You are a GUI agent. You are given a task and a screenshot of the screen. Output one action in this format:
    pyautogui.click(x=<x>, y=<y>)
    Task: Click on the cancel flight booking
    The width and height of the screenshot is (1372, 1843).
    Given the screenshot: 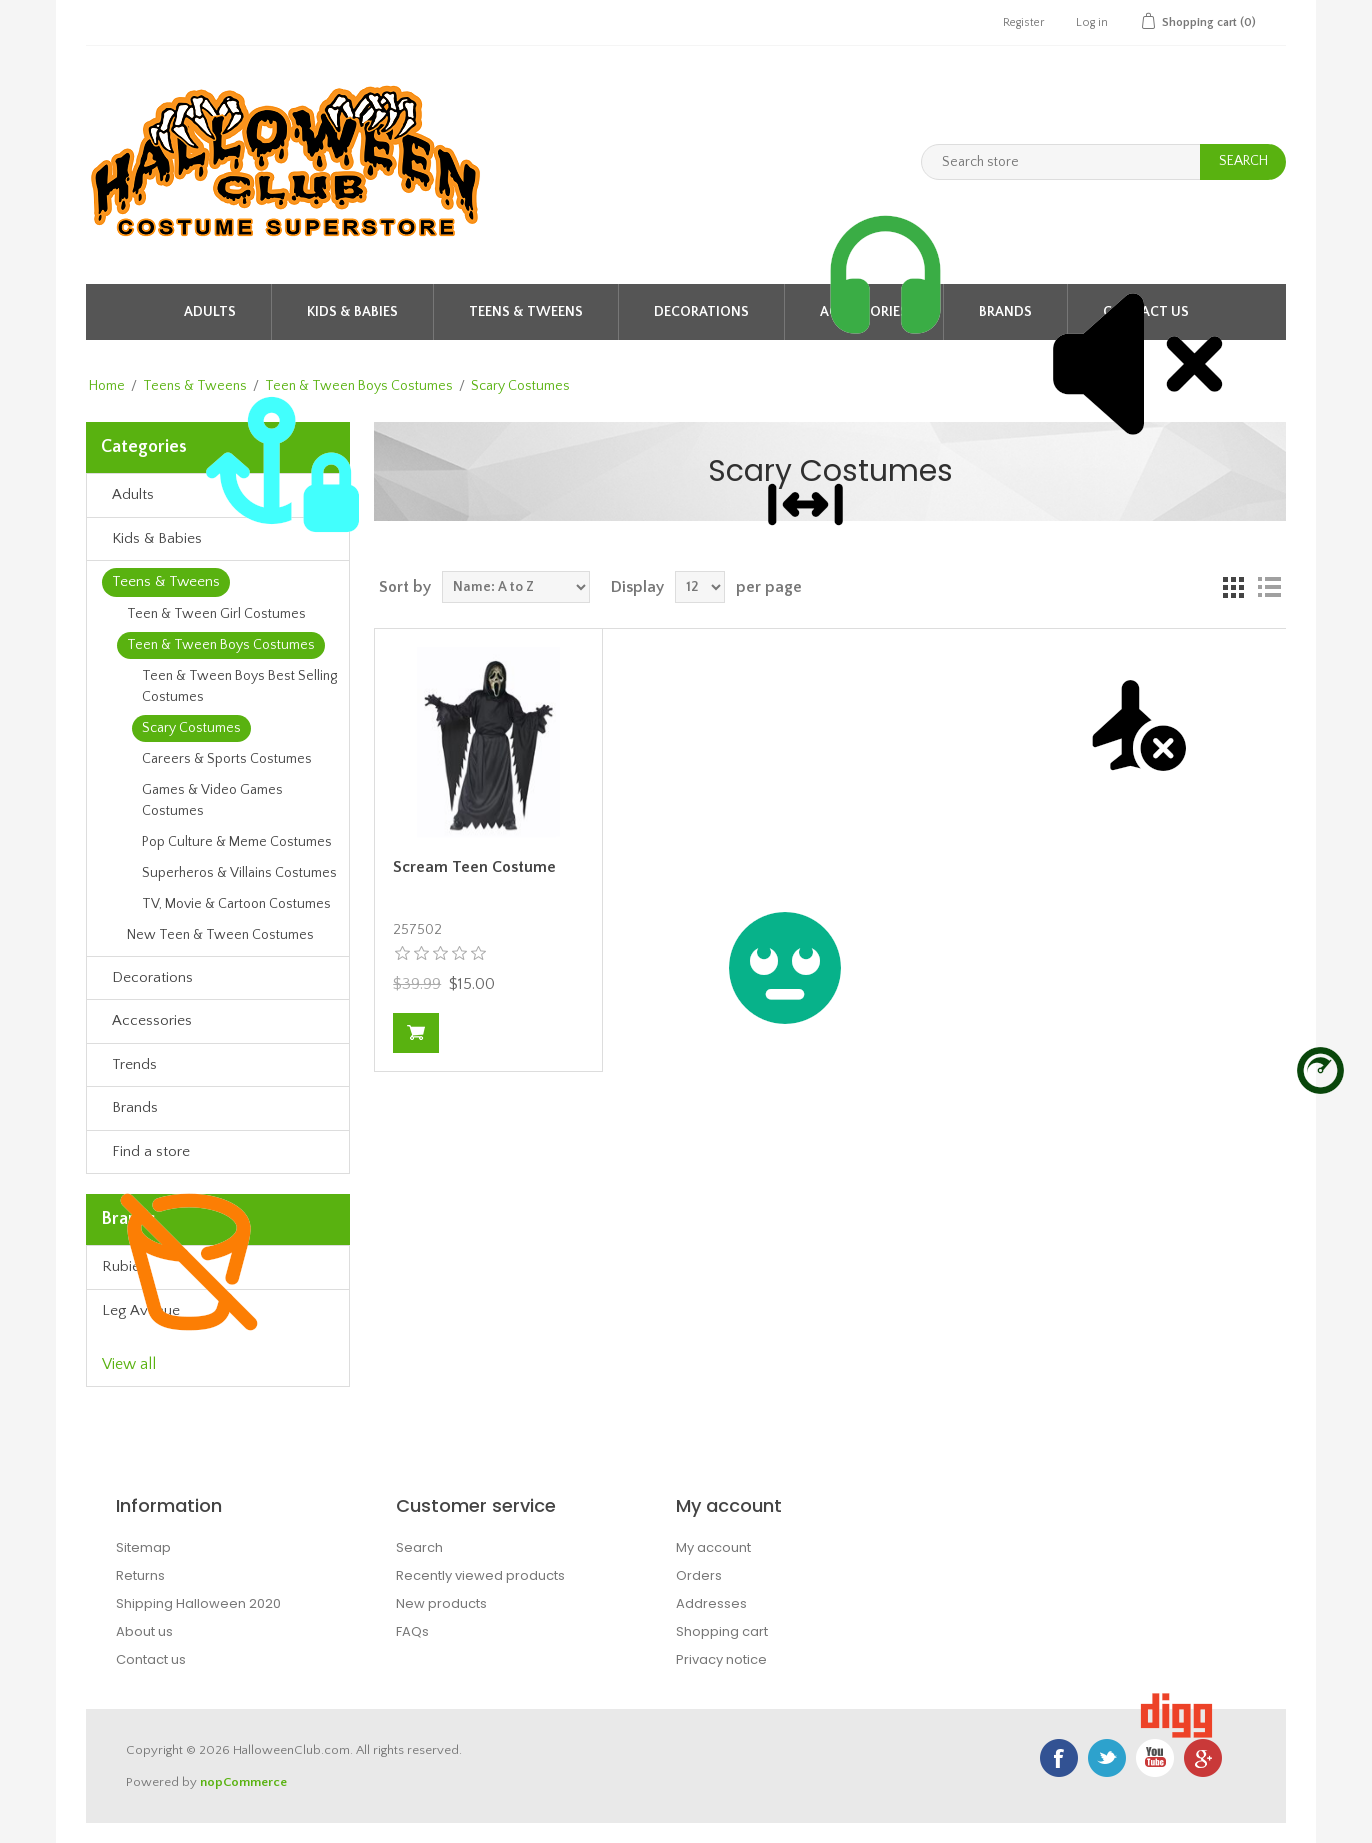 What is the action you would take?
    pyautogui.click(x=1135, y=725)
    